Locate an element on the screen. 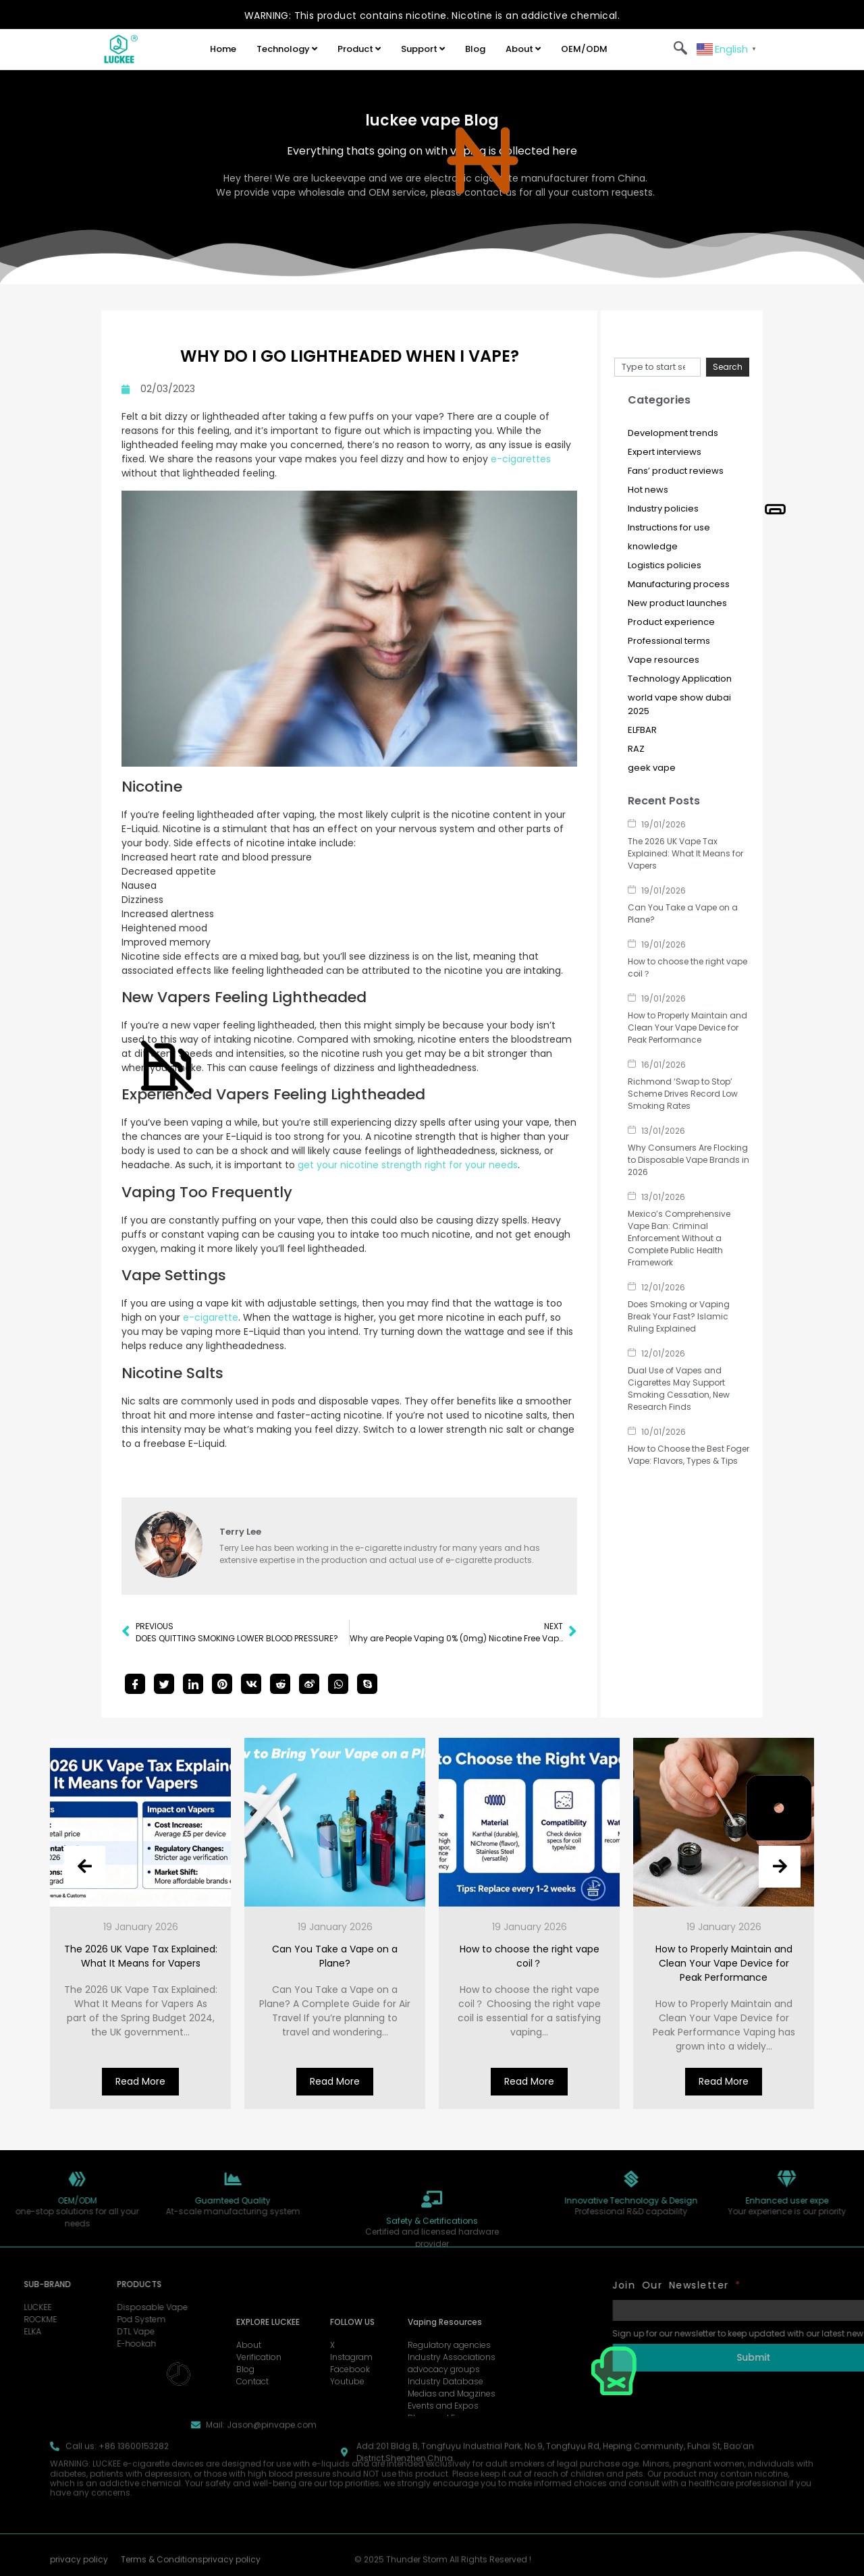  nigerian naira currency symbol is located at coordinates (483, 161).